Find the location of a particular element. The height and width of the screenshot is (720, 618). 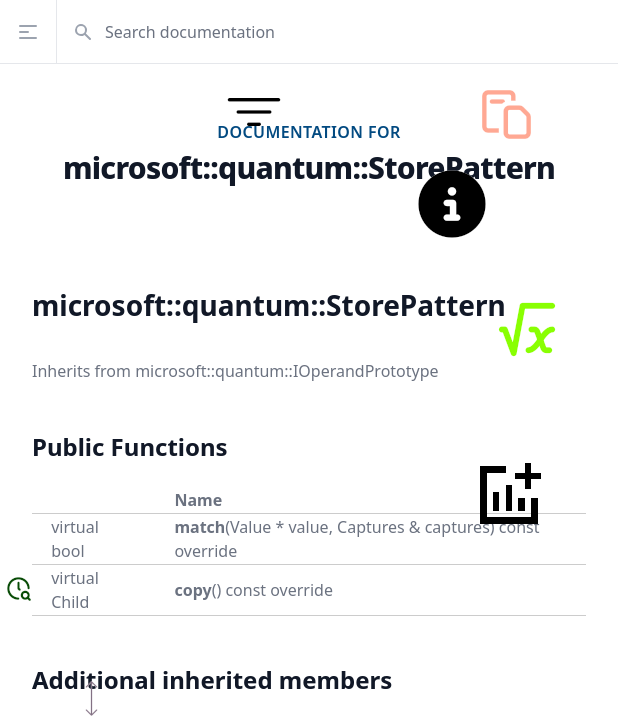

search through time history or logs is located at coordinates (18, 588).